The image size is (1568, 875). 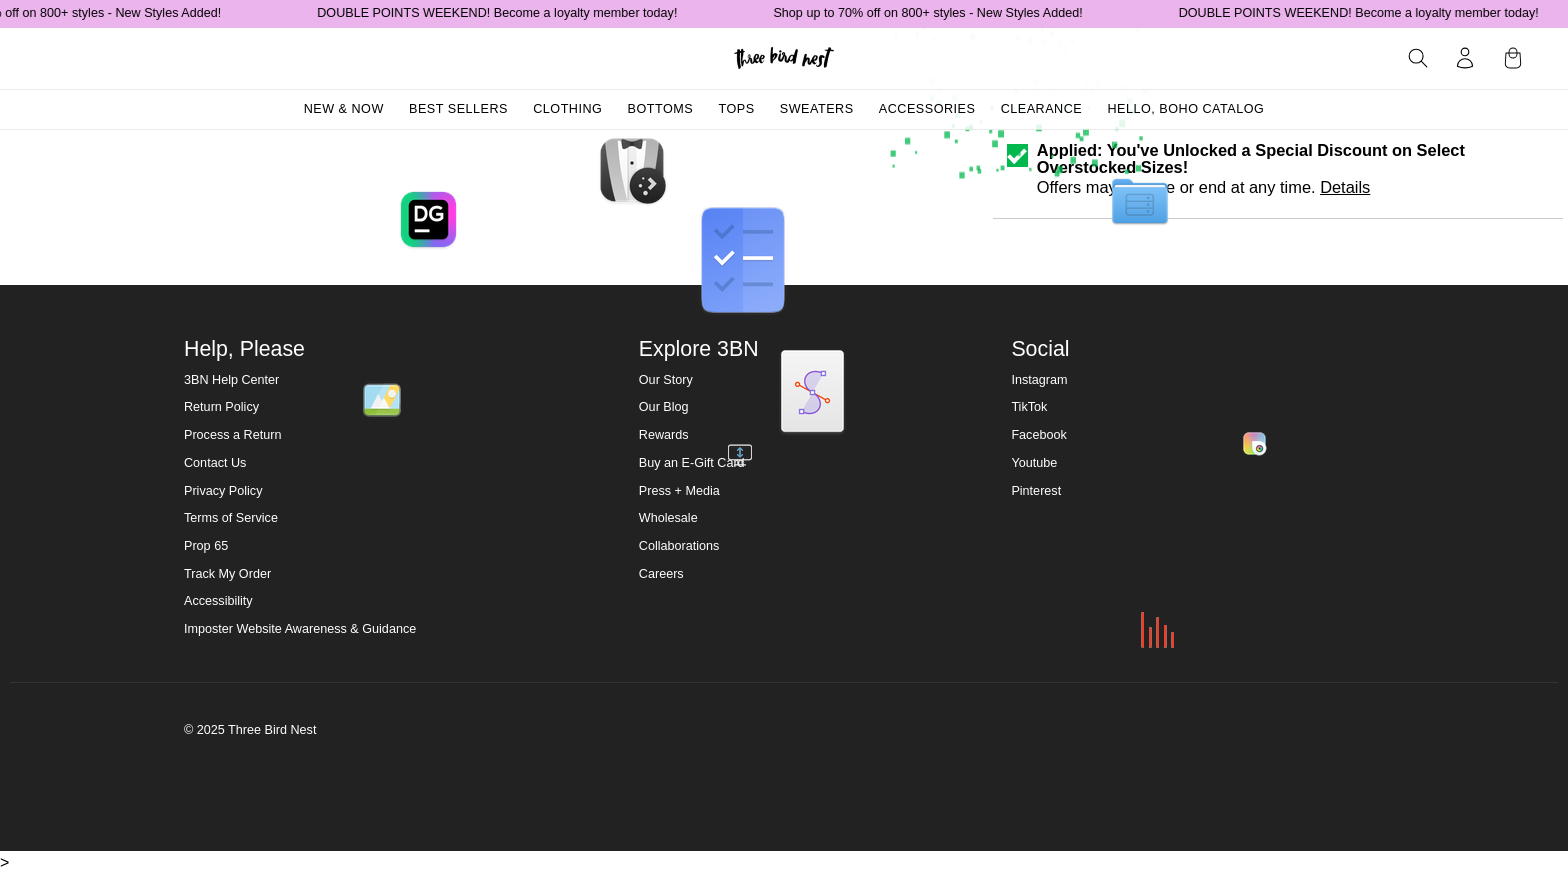 What do you see at coordinates (428, 219) in the screenshot?
I see `open datagrip database ide` at bounding box center [428, 219].